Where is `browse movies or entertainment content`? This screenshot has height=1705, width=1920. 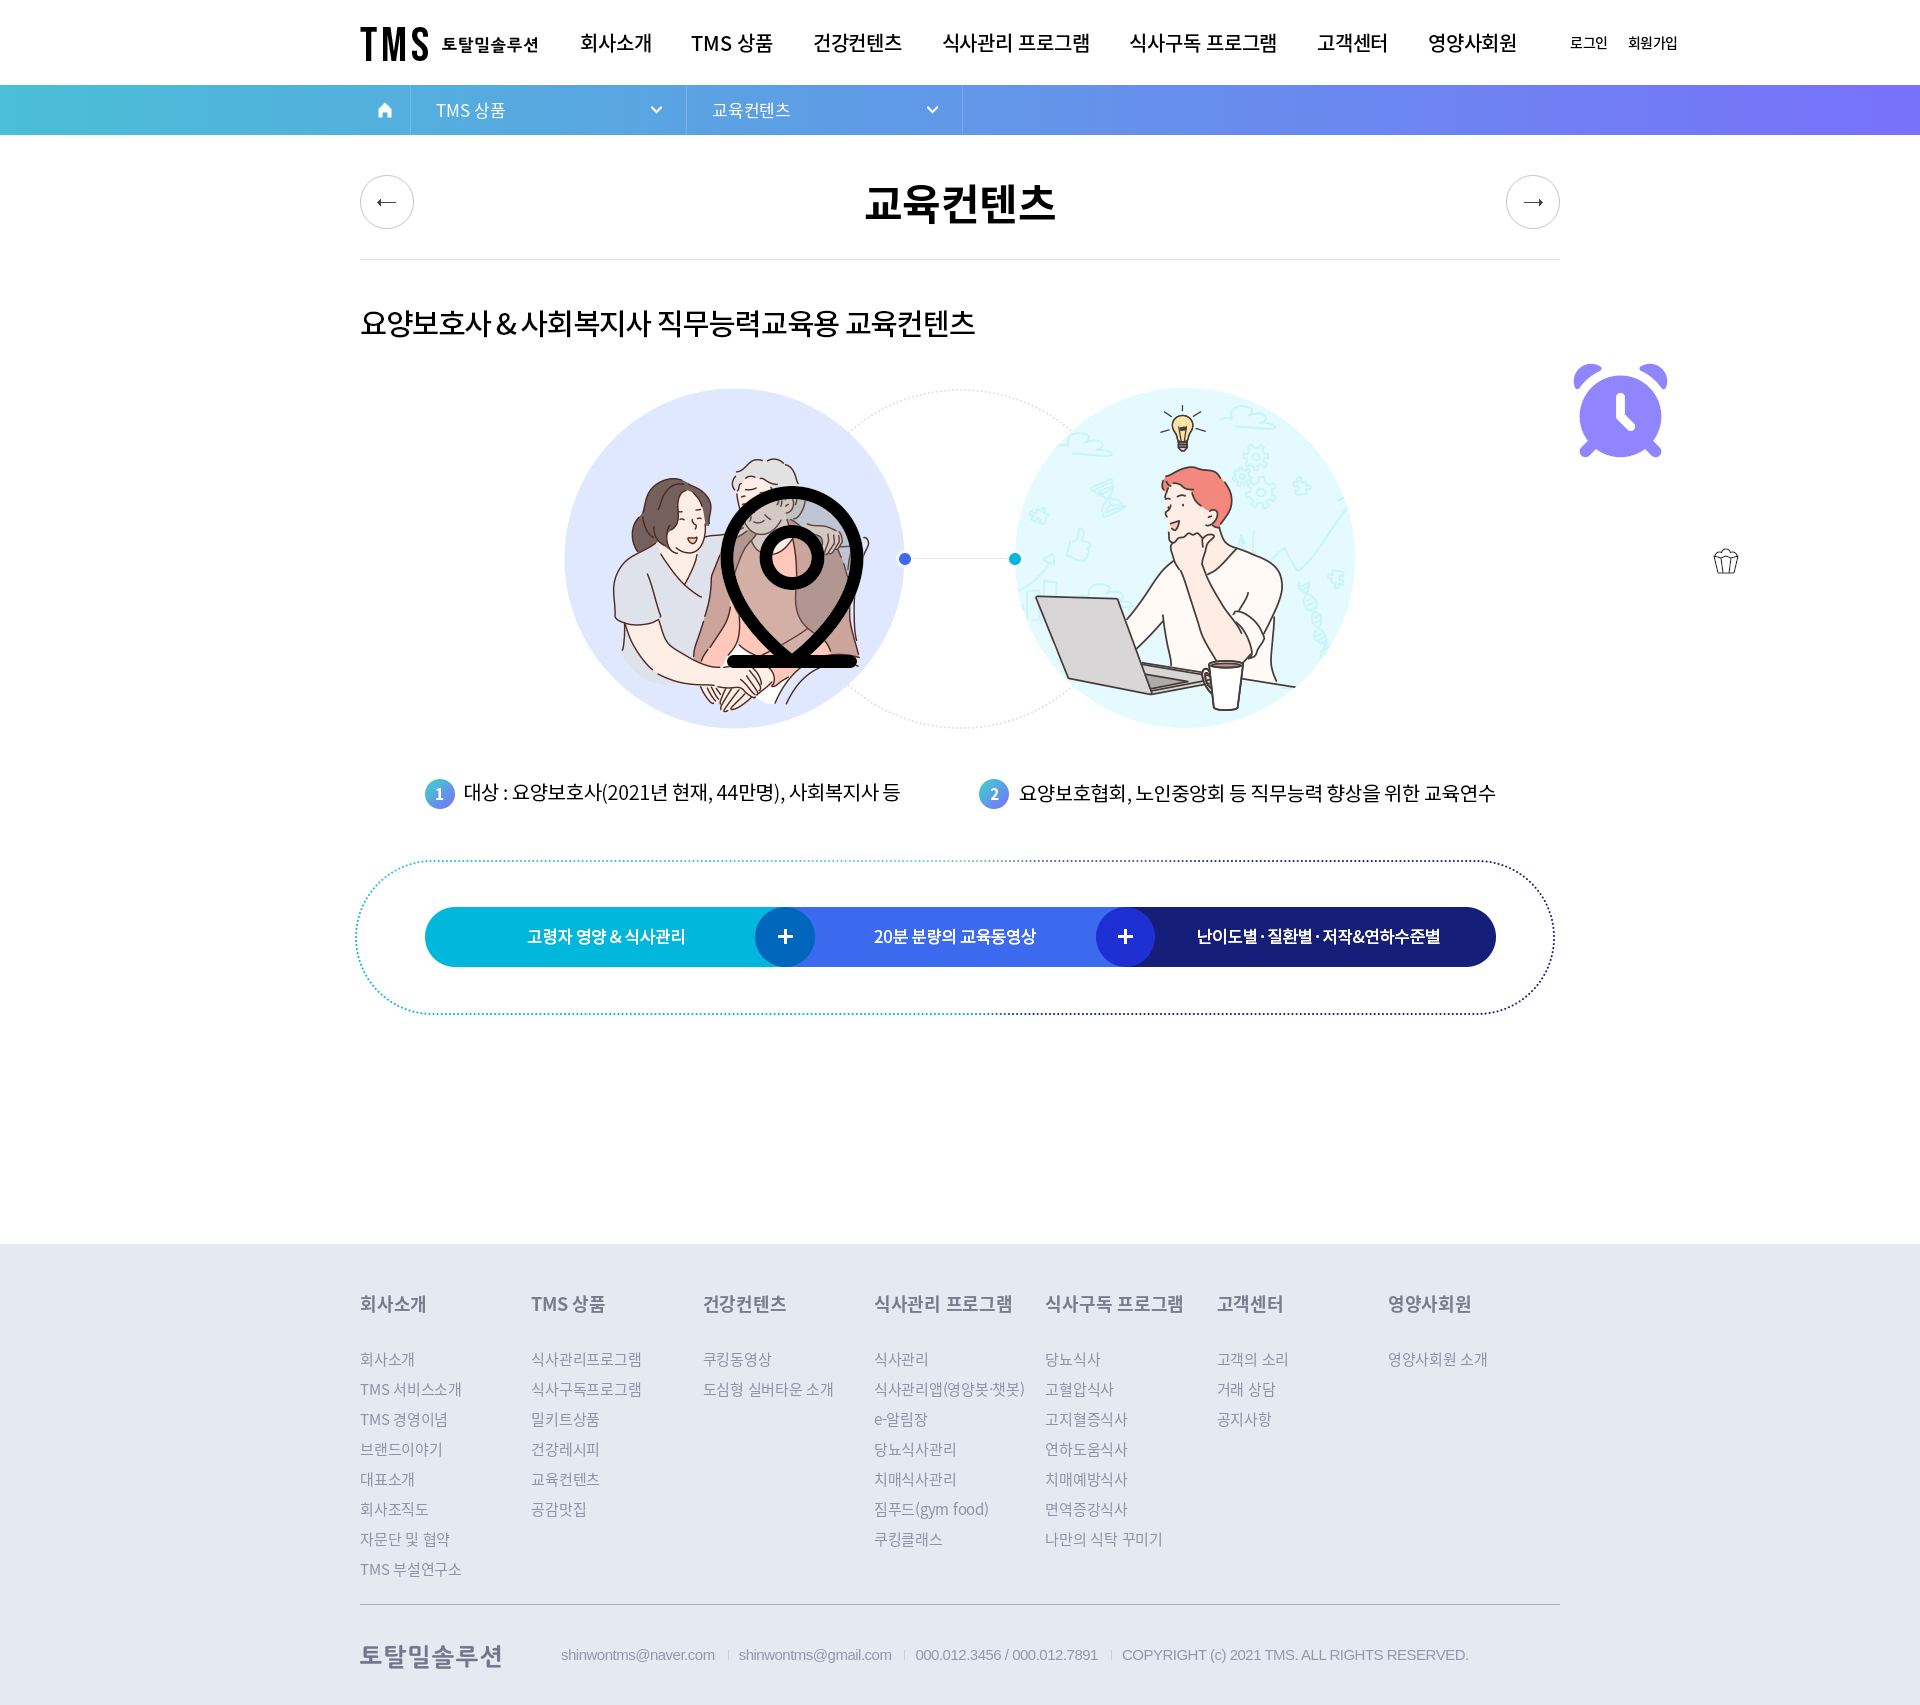
browse movies or entertainment content is located at coordinates (1726, 562).